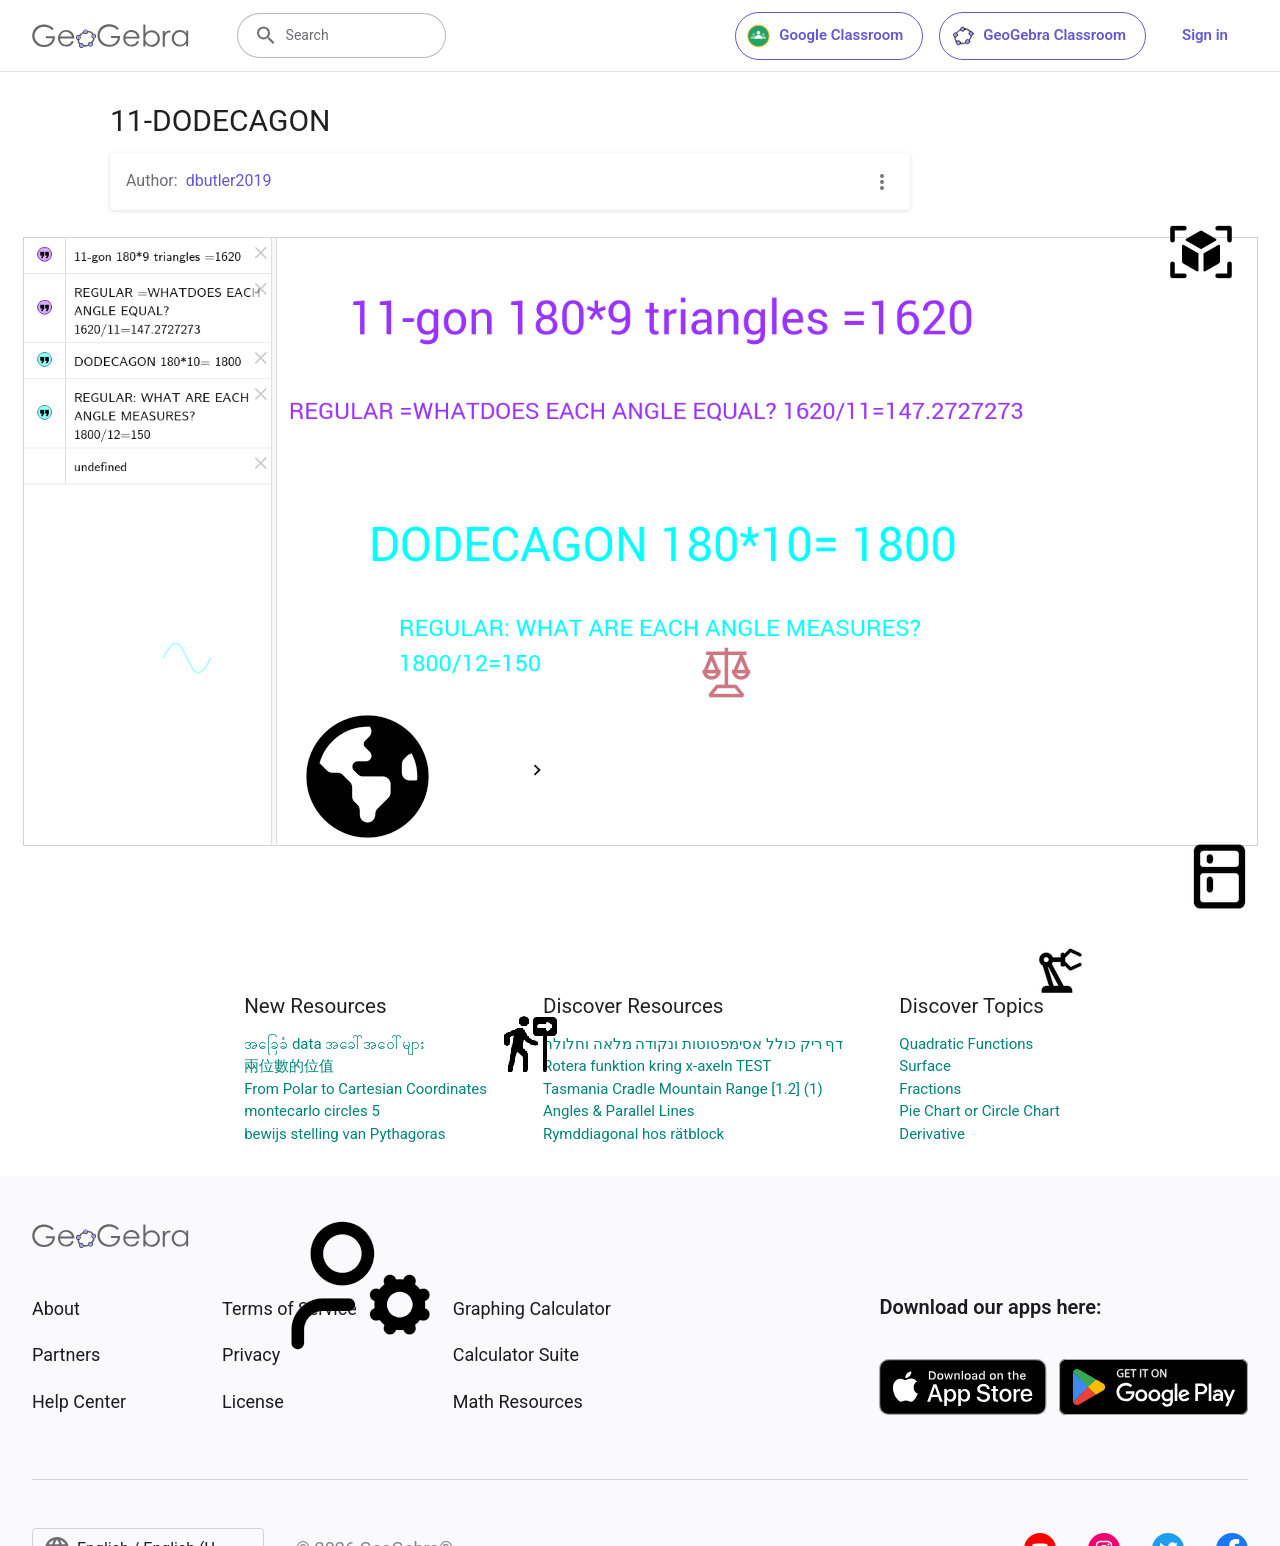 This screenshot has width=1280, height=1546. What do you see at coordinates (1201, 252) in the screenshot?
I see `scan or capture a 3D object` at bounding box center [1201, 252].